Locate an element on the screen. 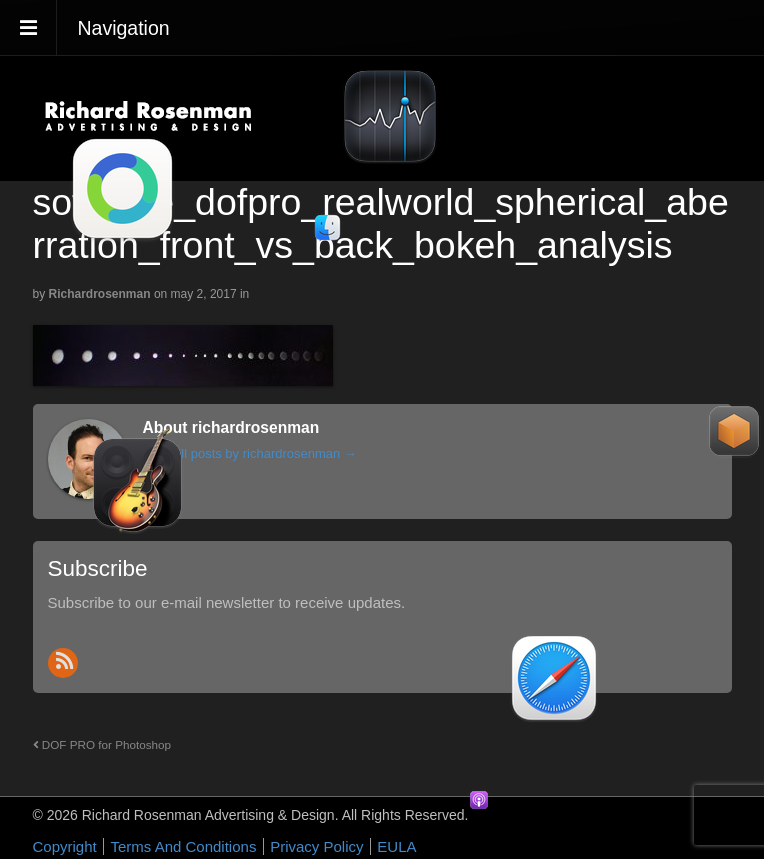 The image size is (764, 859). open the Apple Podcasts app is located at coordinates (479, 800).